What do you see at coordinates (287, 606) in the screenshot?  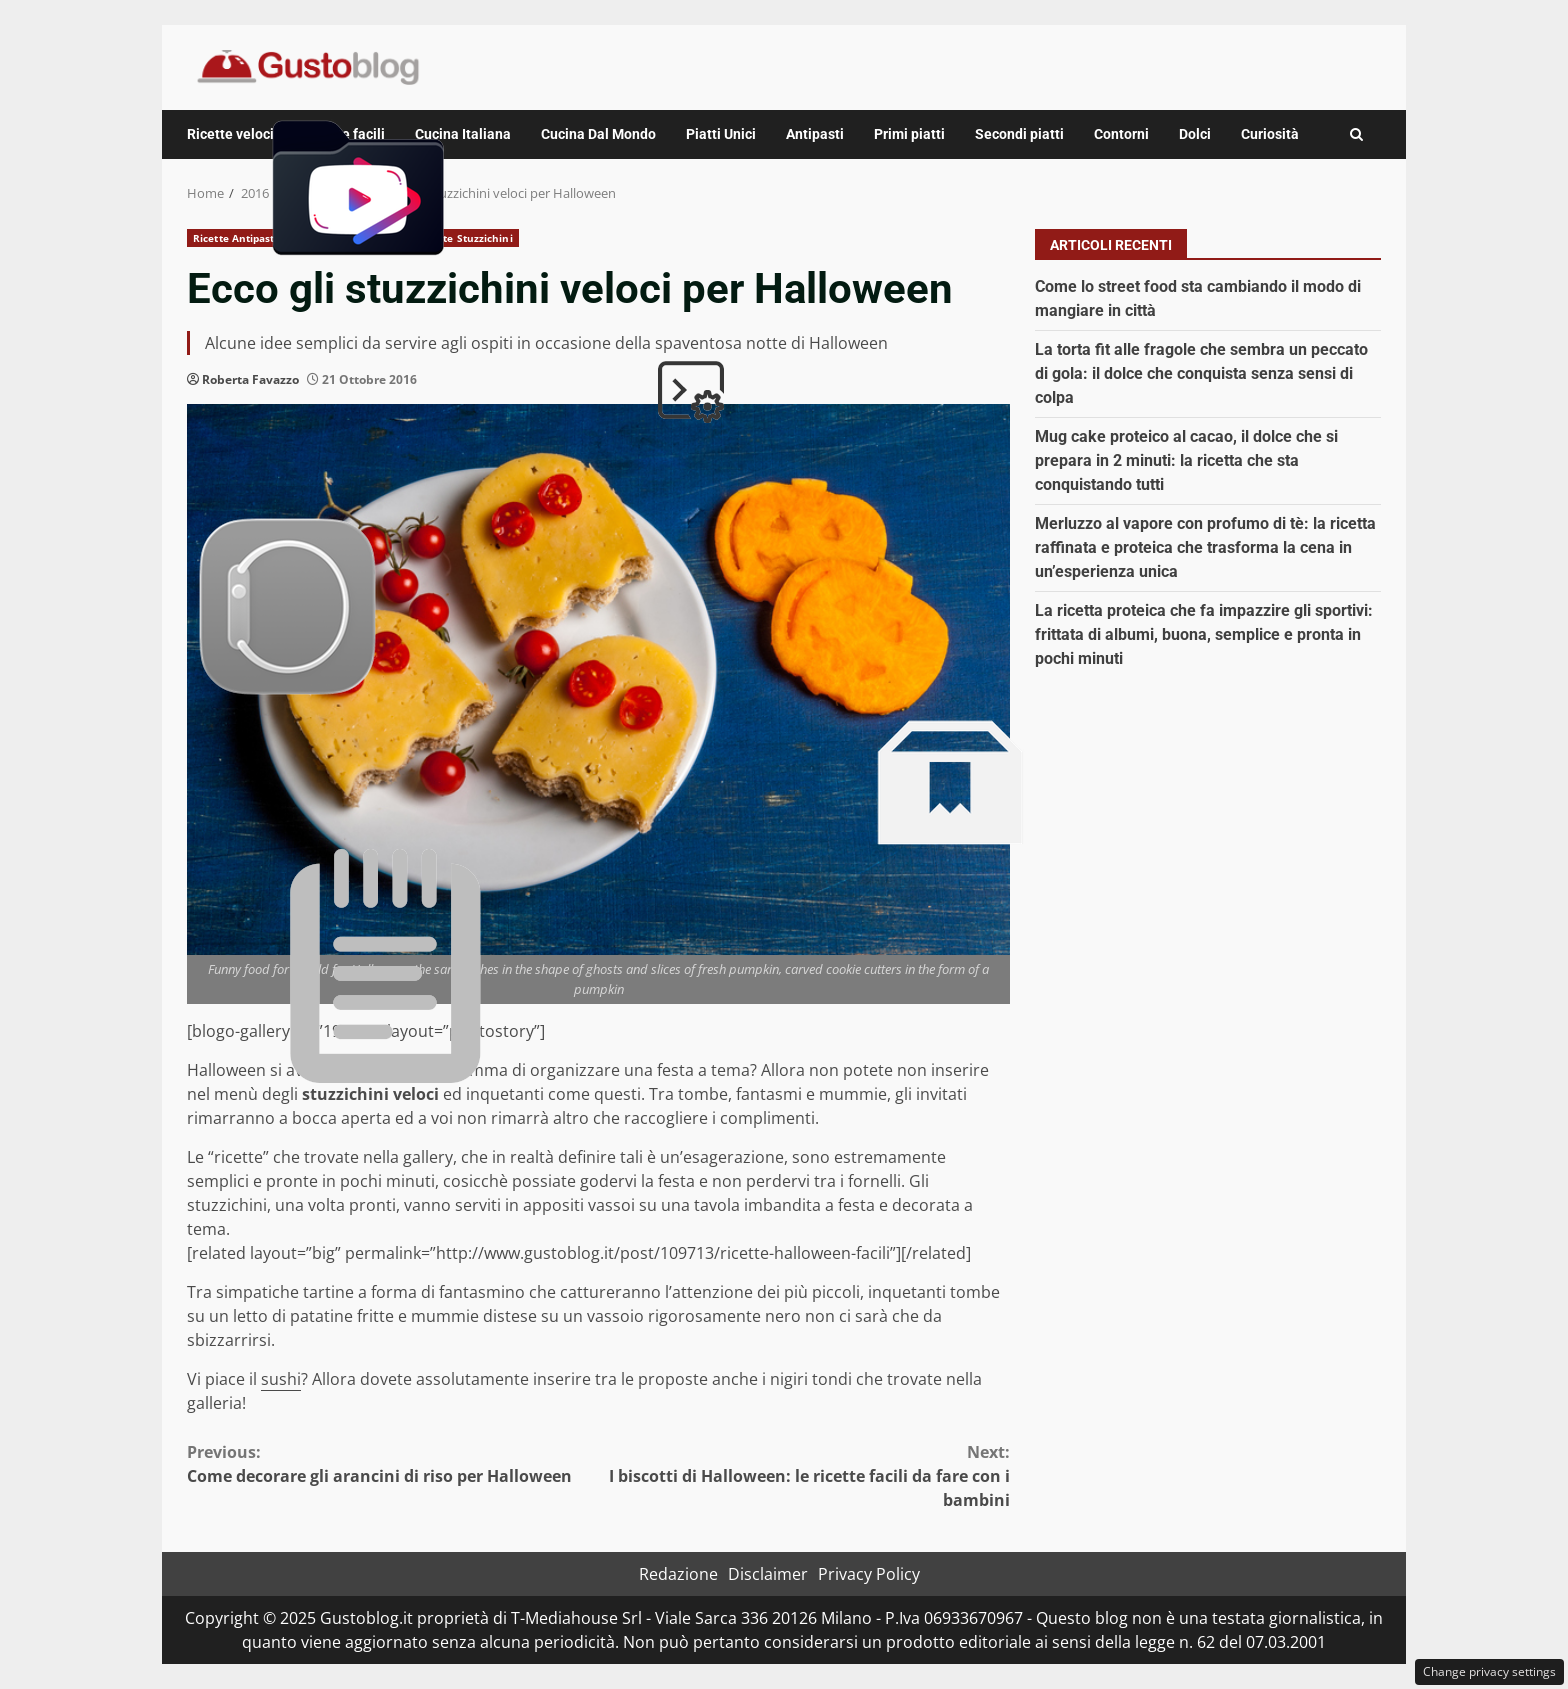 I see `open the Apple Watch companion app` at bounding box center [287, 606].